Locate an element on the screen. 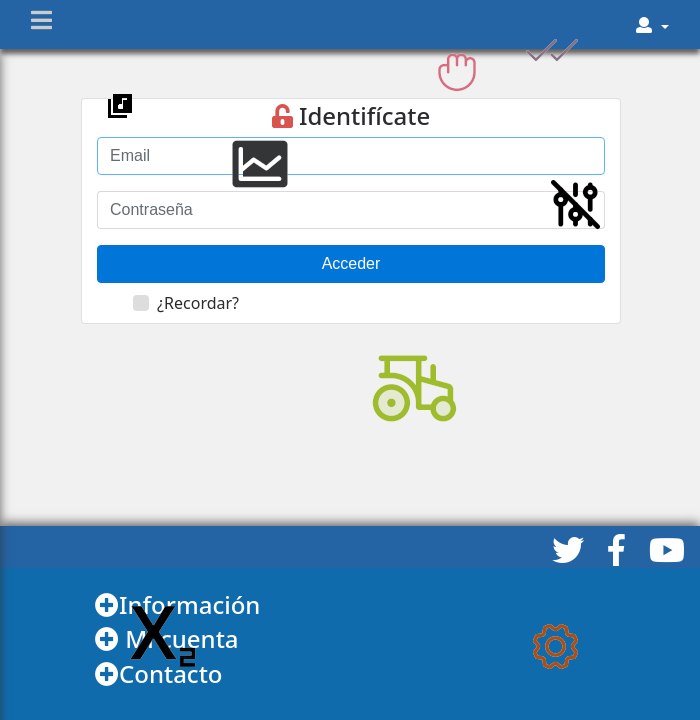 This screenshot has width=700, height=720. access your music library is located at coordinates (120, 106).